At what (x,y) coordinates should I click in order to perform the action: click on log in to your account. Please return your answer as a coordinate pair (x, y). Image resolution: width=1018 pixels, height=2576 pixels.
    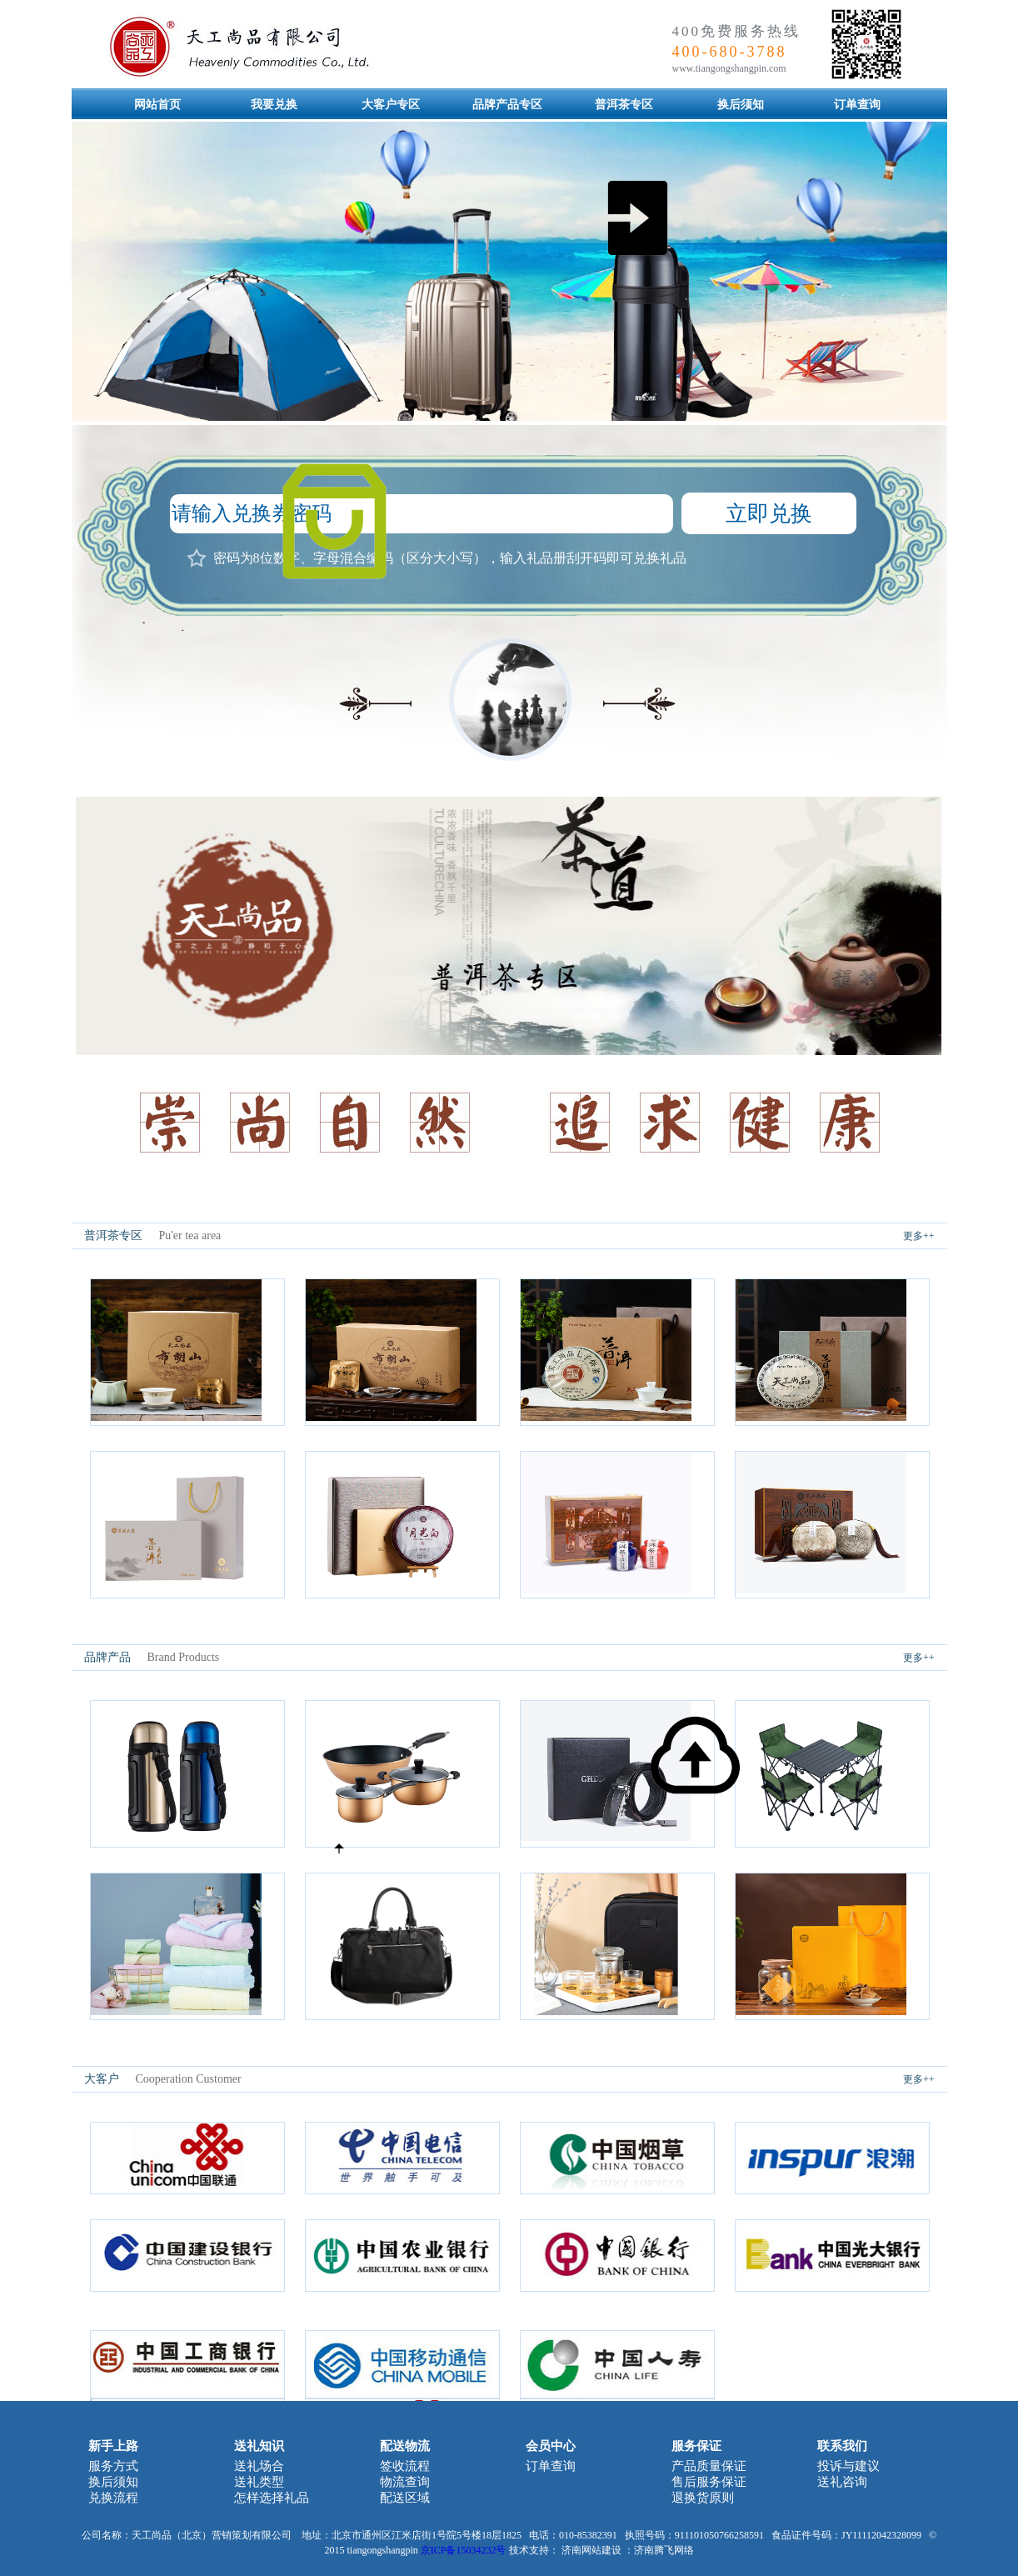
    Looking at the image, I should click on (637, 218).